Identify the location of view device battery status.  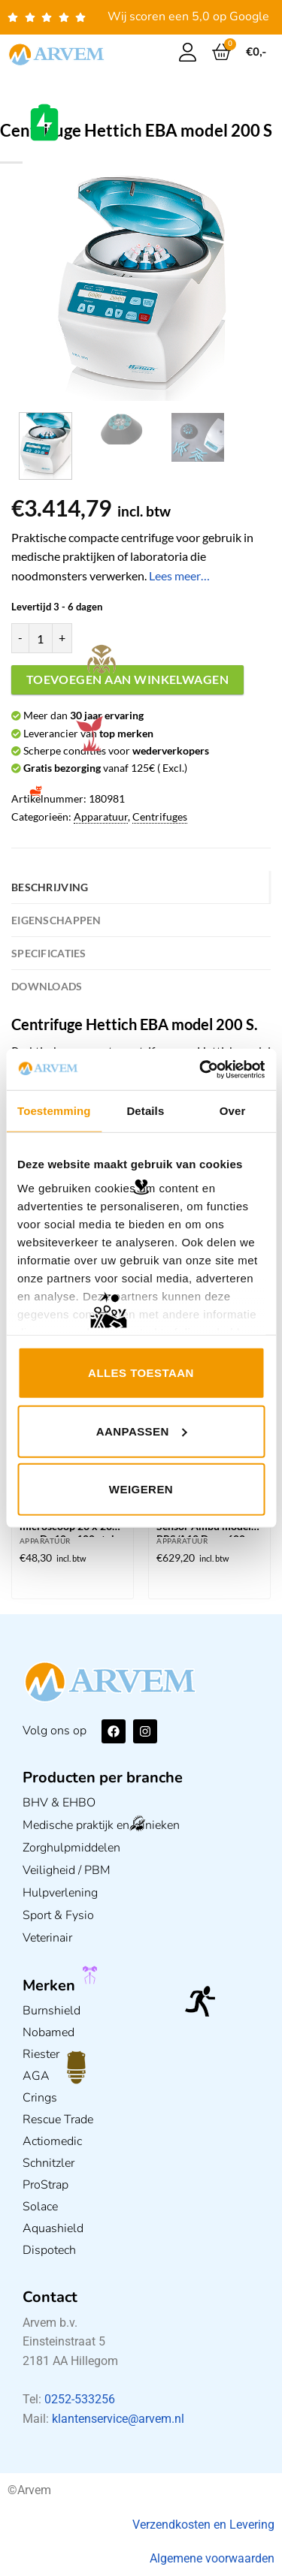
(44, 122).